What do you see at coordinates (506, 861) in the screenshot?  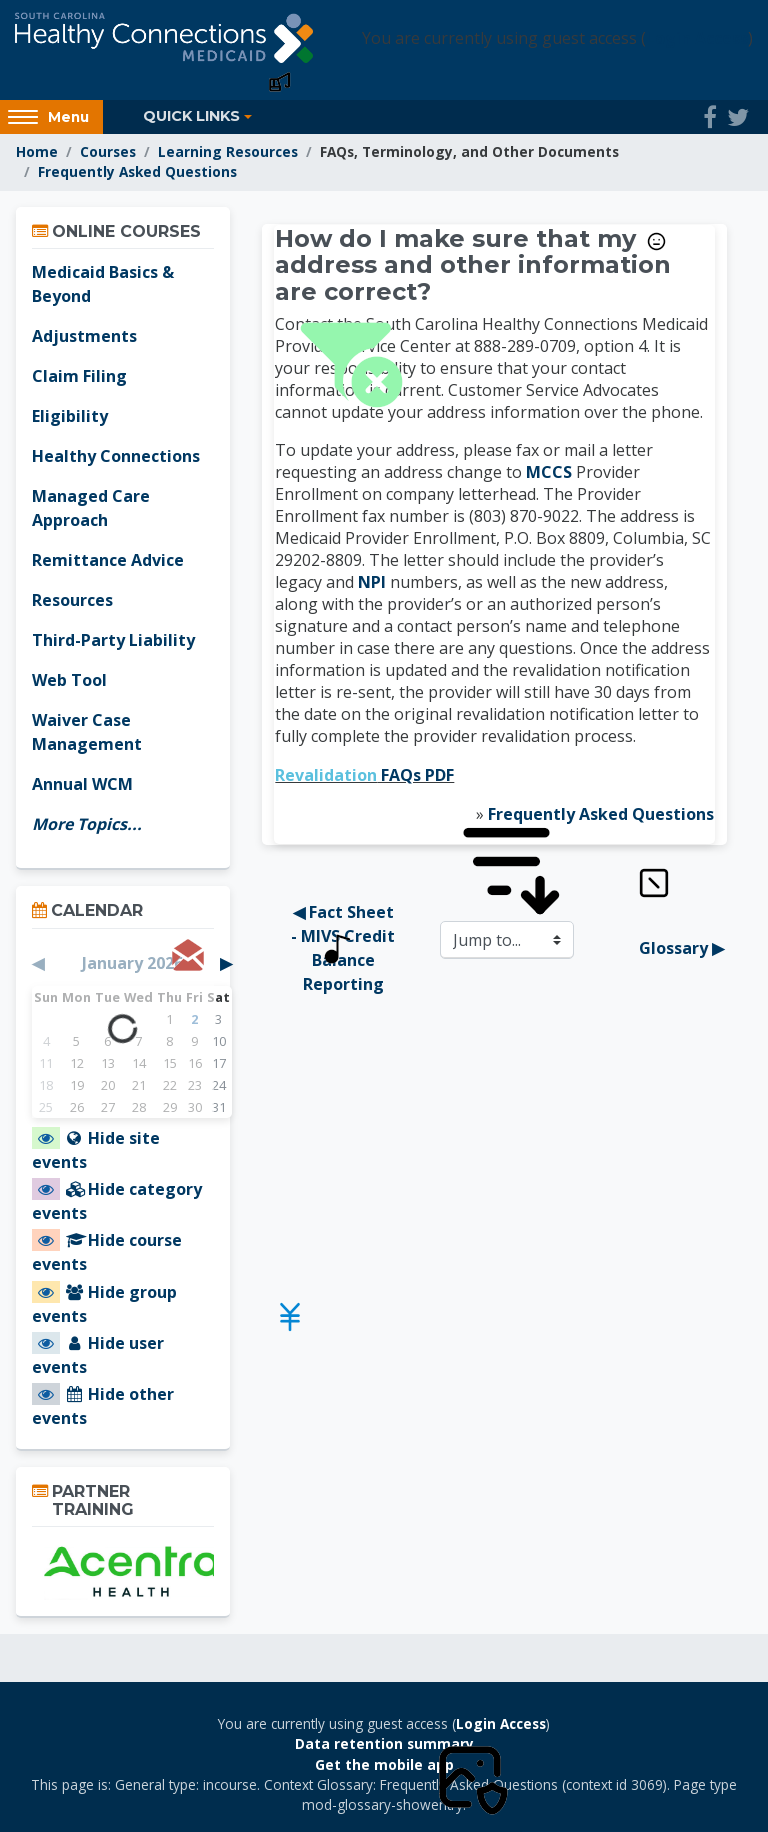 I see `sort or filter items in descending order` at bounding box center [506, 861].